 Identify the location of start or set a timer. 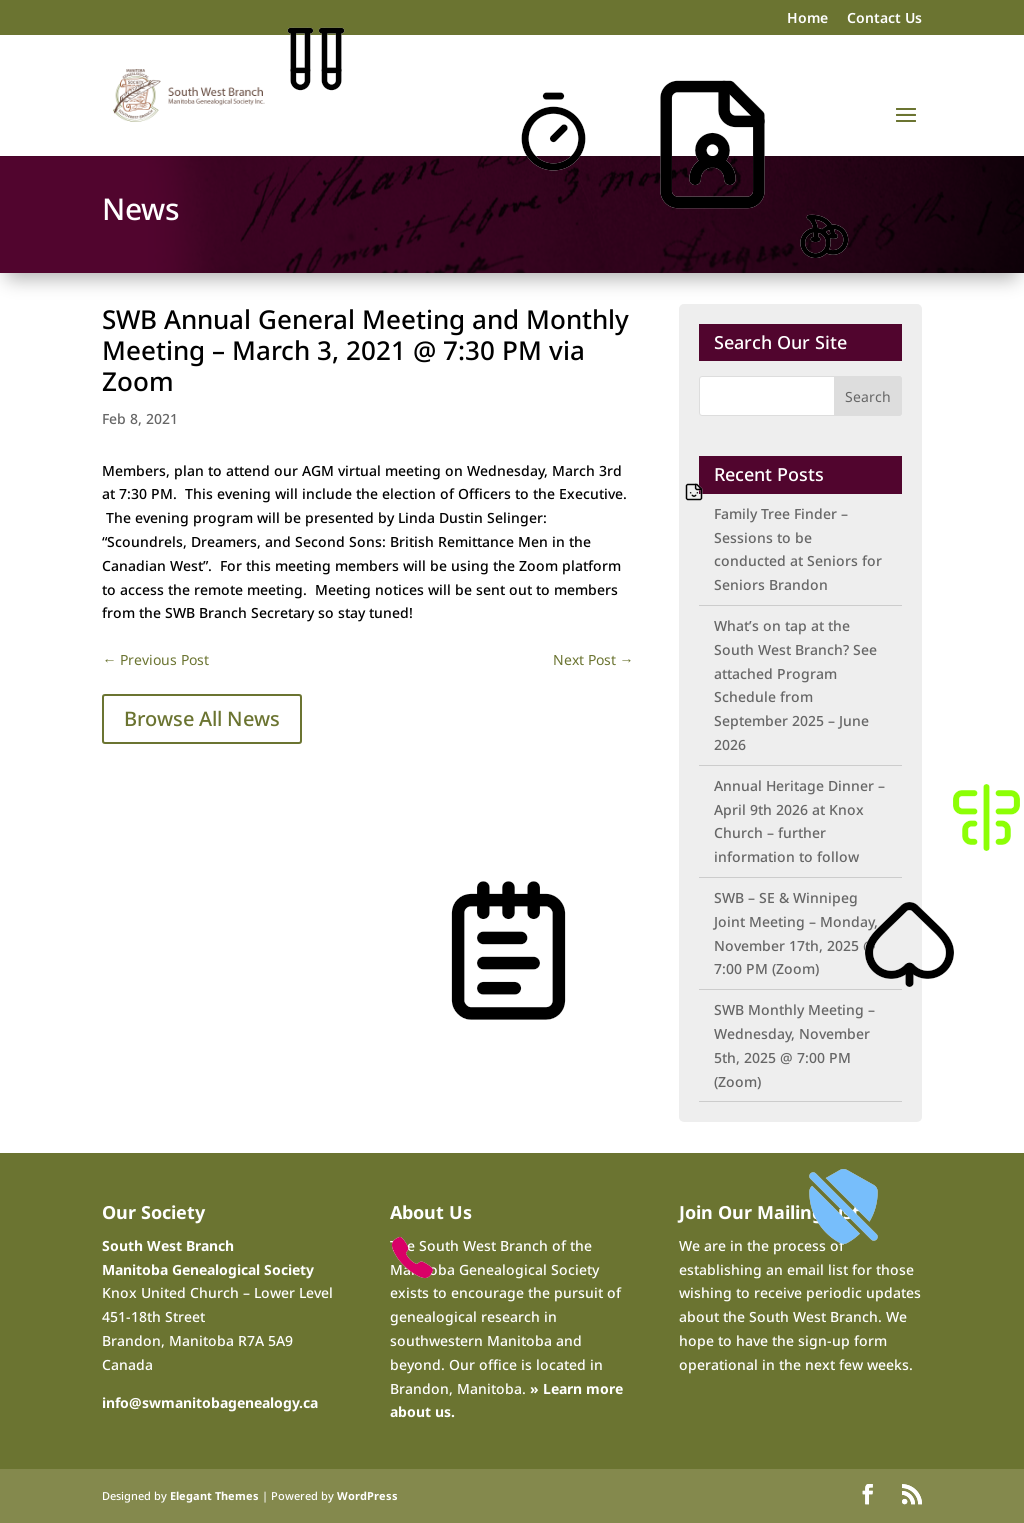
(553, 131).